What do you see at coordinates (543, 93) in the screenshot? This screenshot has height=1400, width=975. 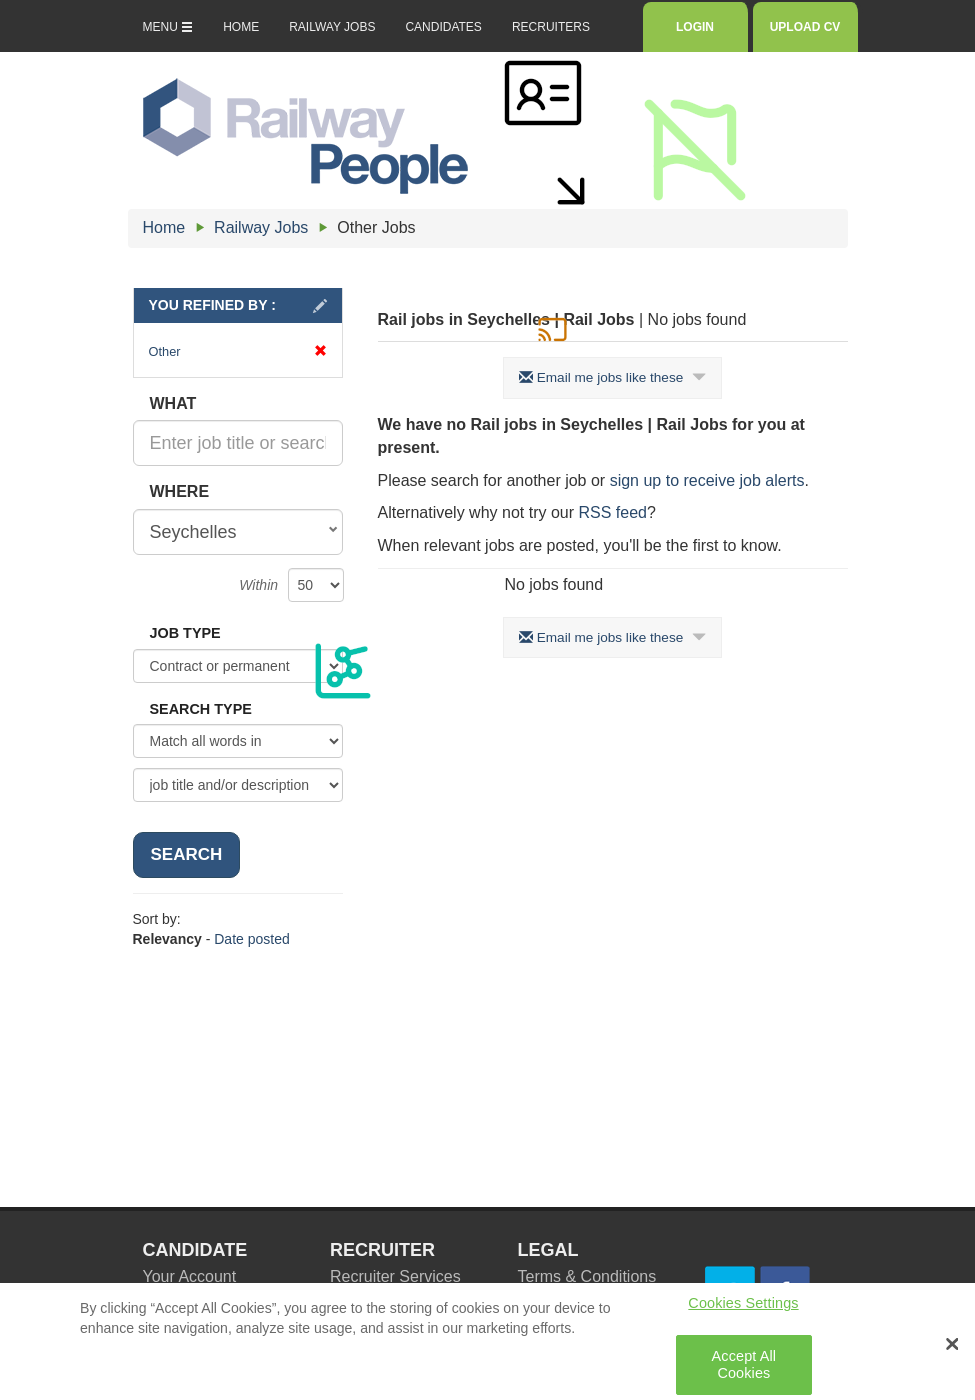 I see `view your profile or account information` at bounding box center [543, 93].